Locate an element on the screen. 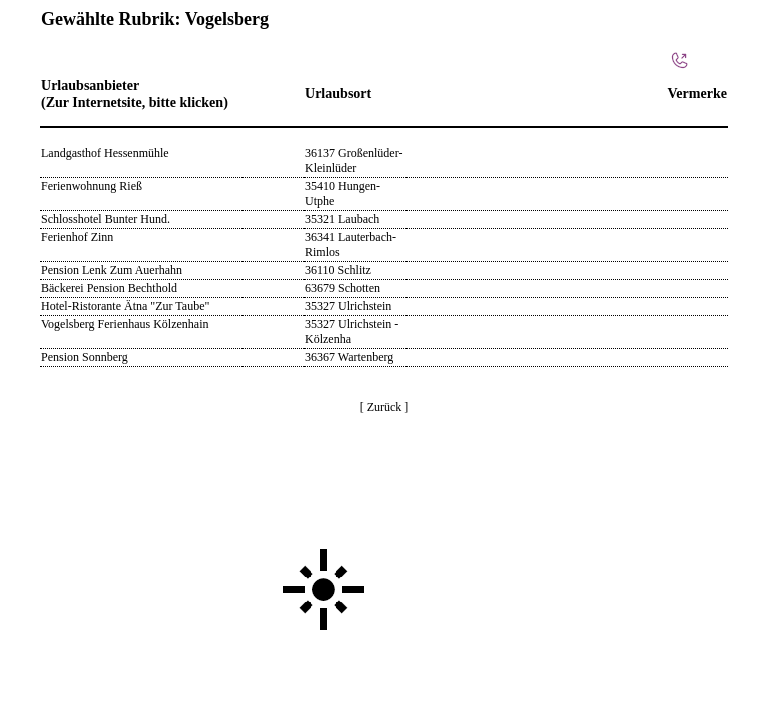 The width and height of the screenshot is (768, 720). add a lens flare effect to an image is located at coordinates (323, 589).